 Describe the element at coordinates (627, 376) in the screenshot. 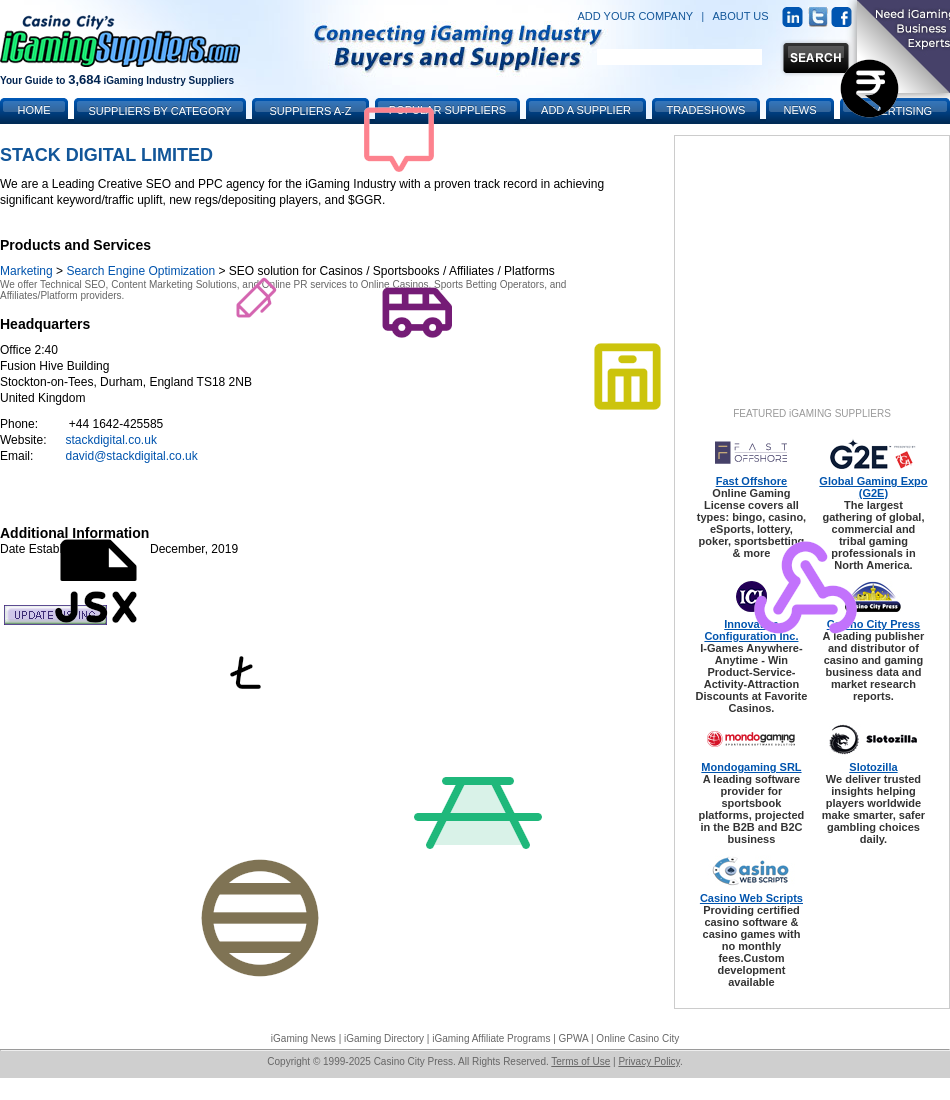

I see `indicates elevator access or location` at that location.